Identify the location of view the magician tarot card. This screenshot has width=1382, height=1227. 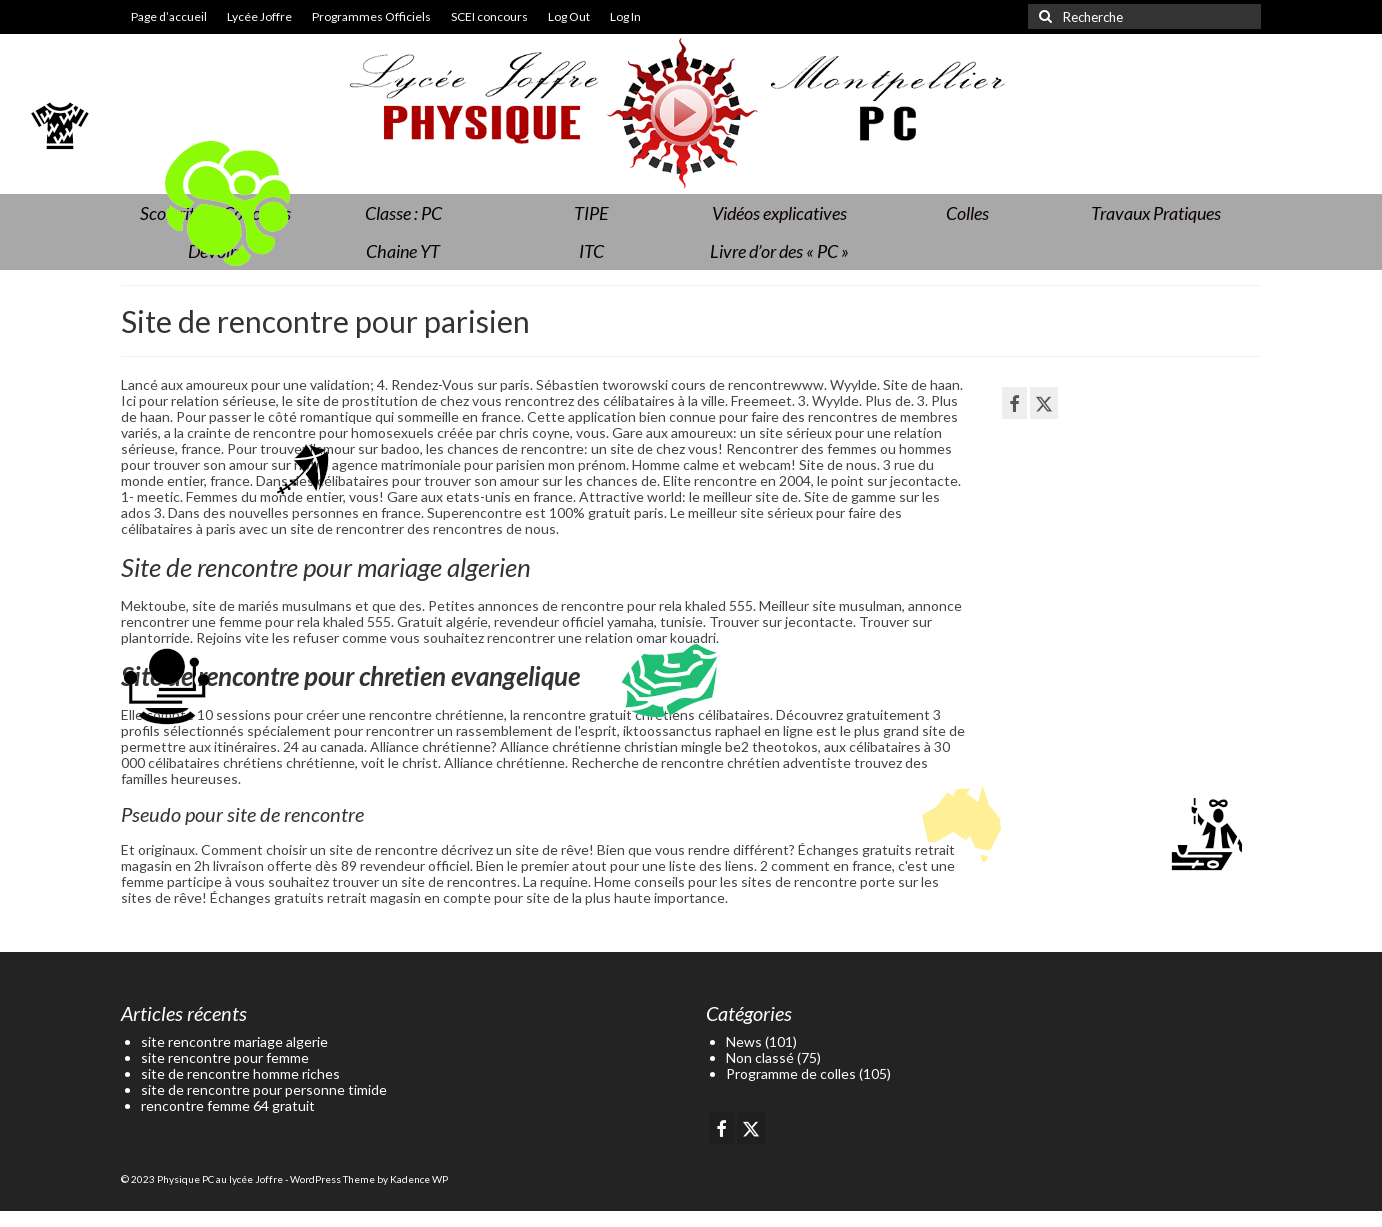
(1207, 834).